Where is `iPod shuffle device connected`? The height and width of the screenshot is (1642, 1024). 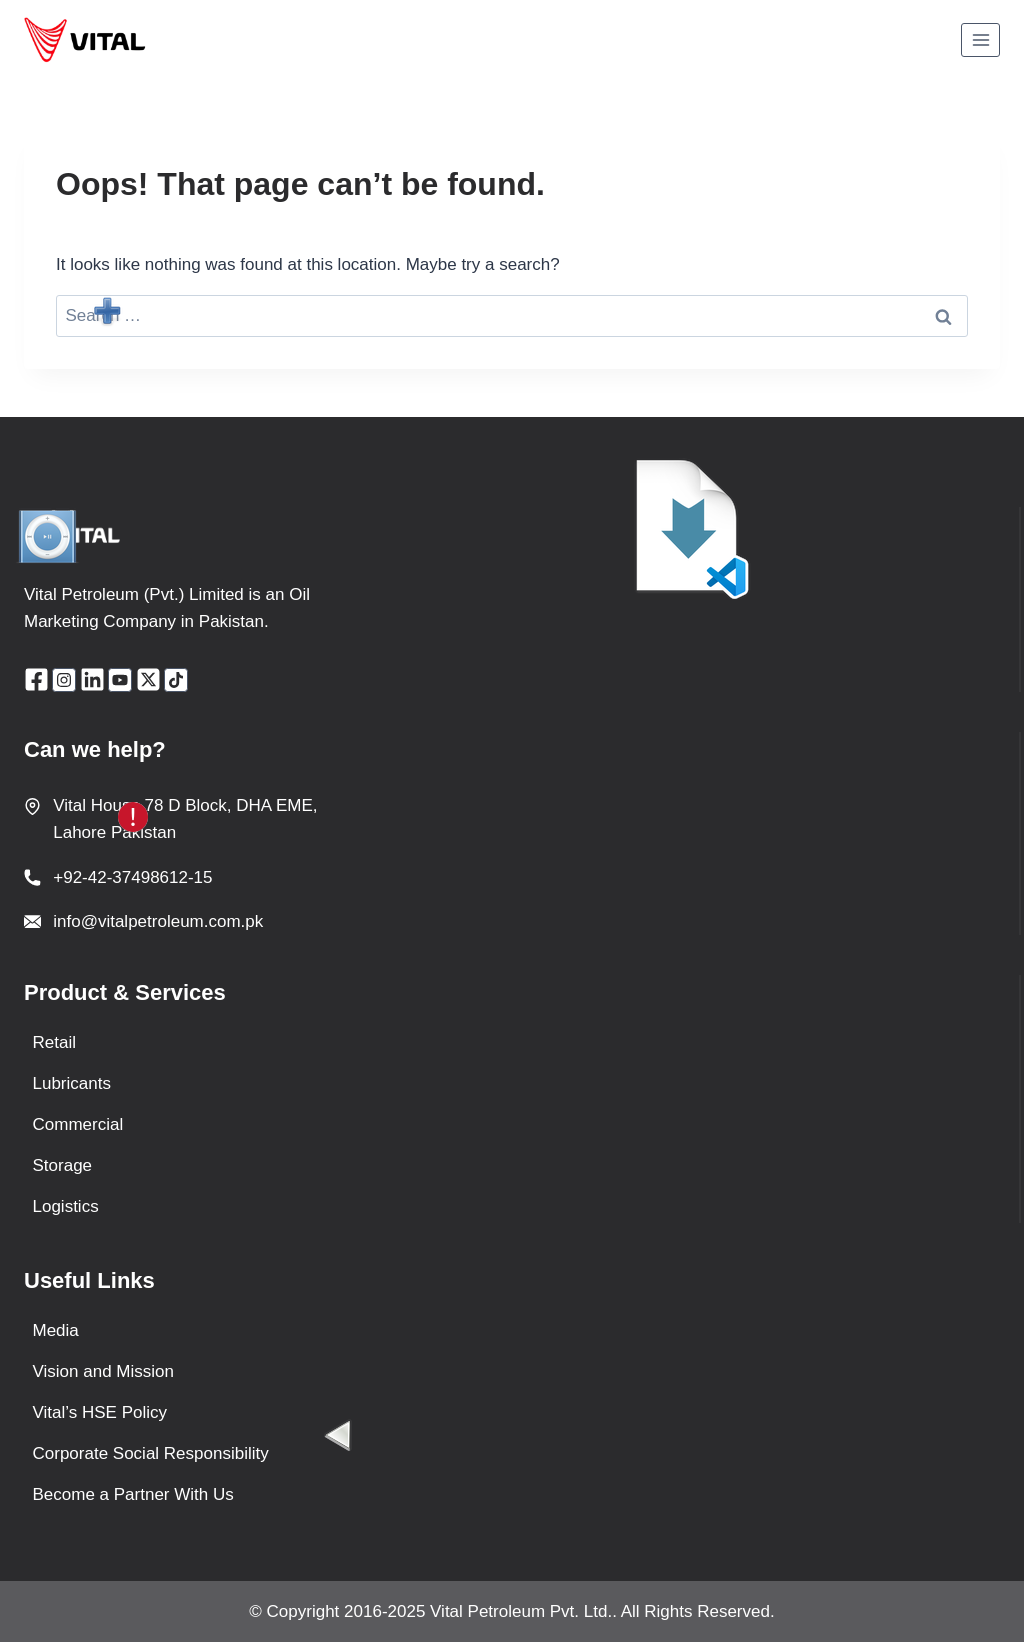 iPod shuffle device connected is located at coordinates (47, 536).